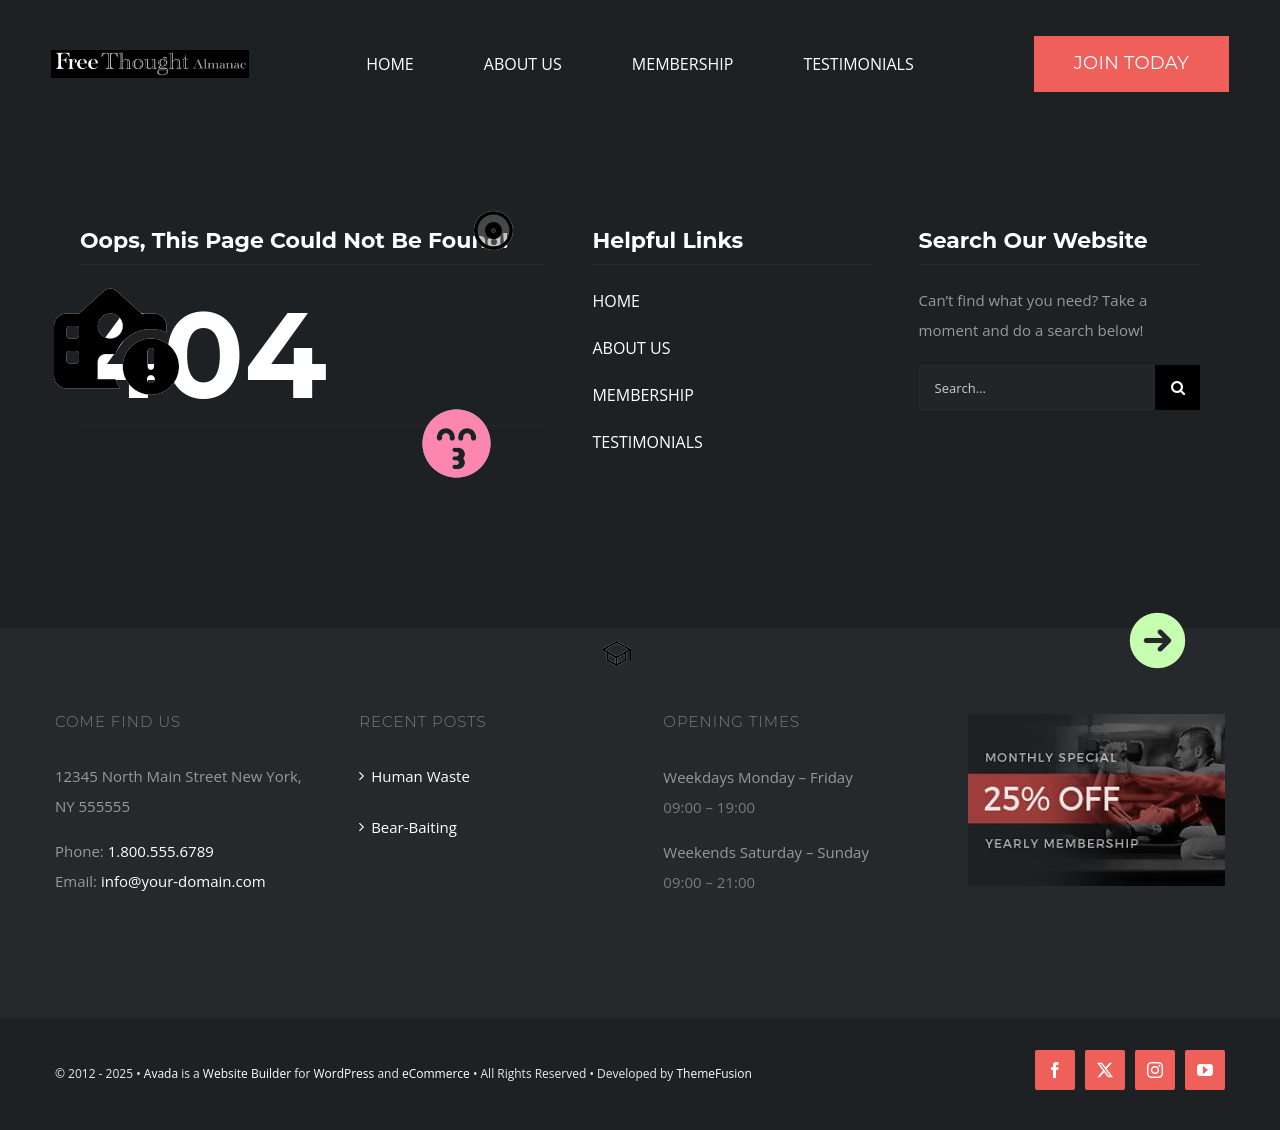  I want to click on send a kiss or blowing kiss emoji reaction, so click(456, 443).